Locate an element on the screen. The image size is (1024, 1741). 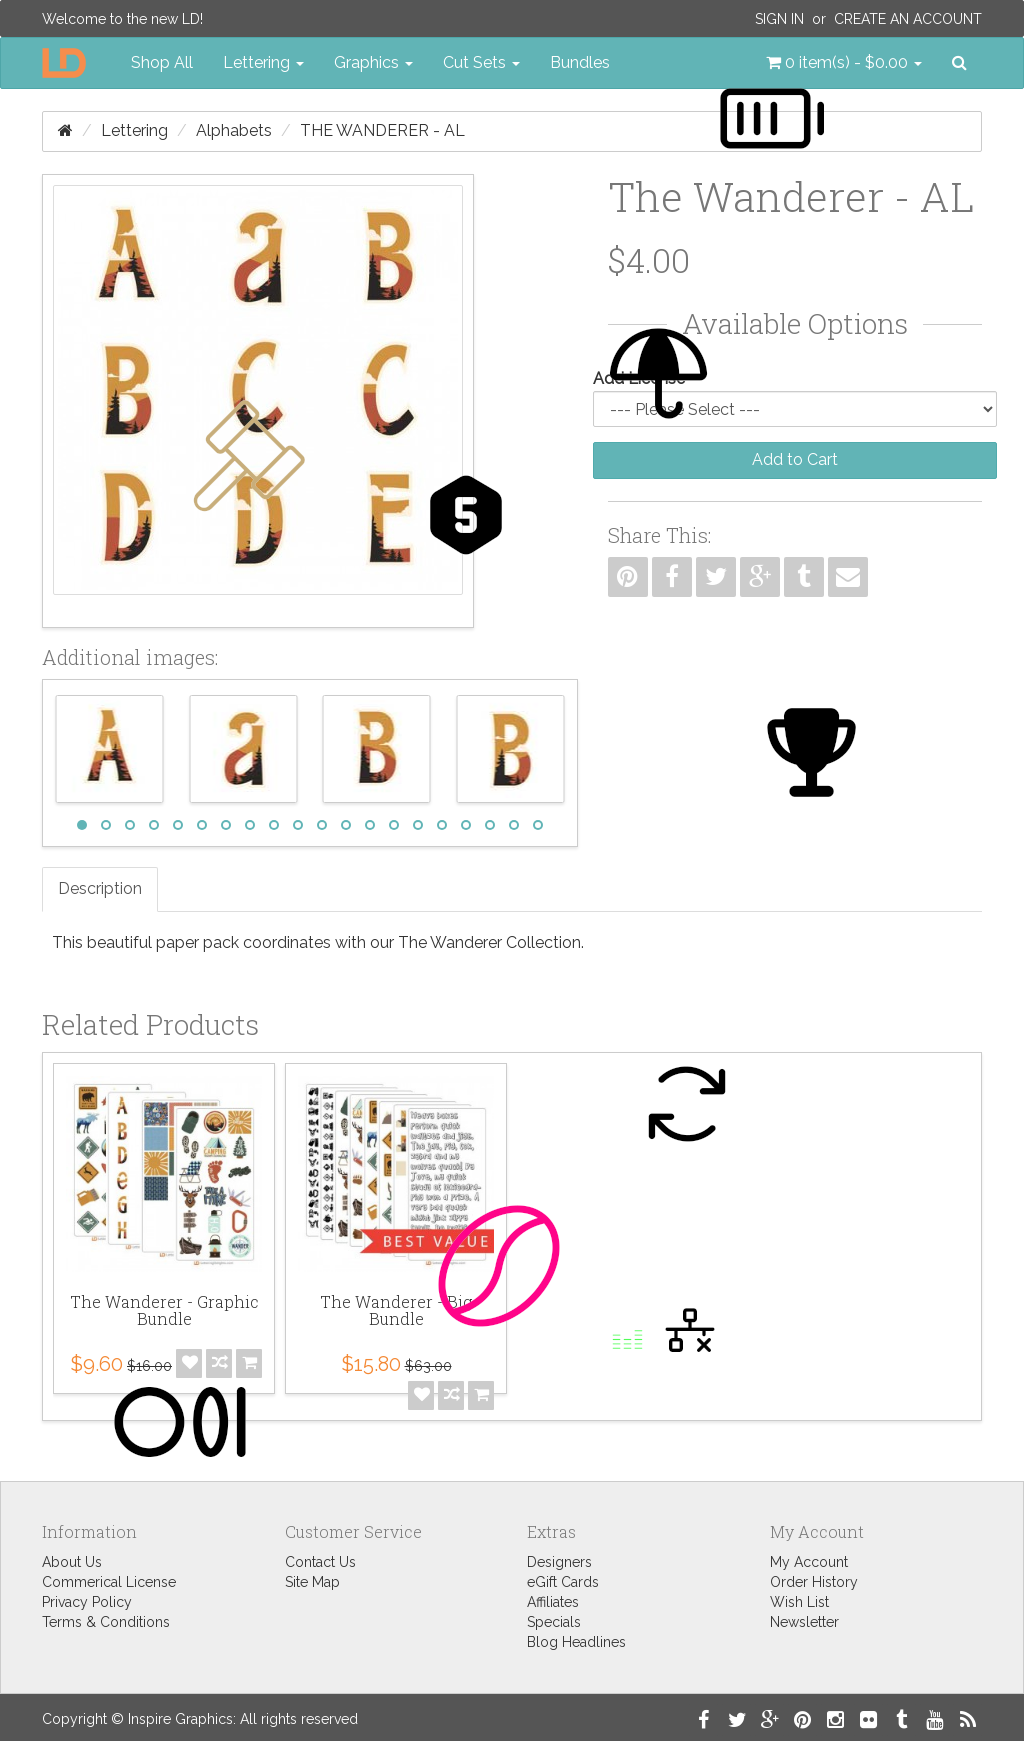
view weather protection or rain forecast is located at coordinates (658, 373).